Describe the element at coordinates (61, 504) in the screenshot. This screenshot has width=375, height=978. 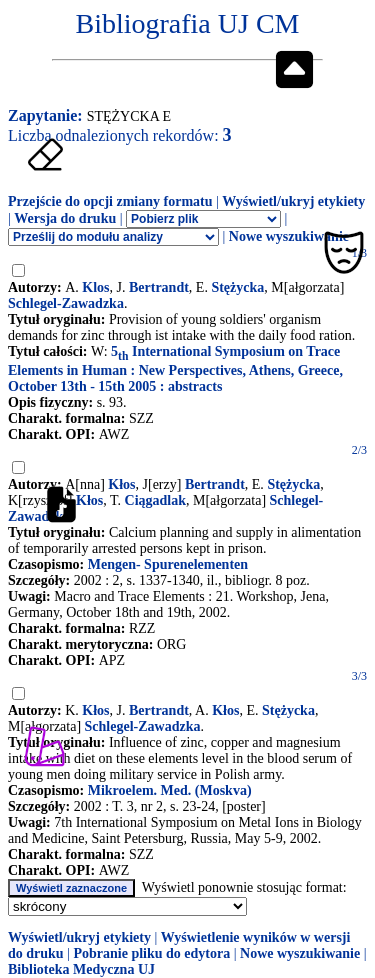
I see `open an audio or music file` at that location.